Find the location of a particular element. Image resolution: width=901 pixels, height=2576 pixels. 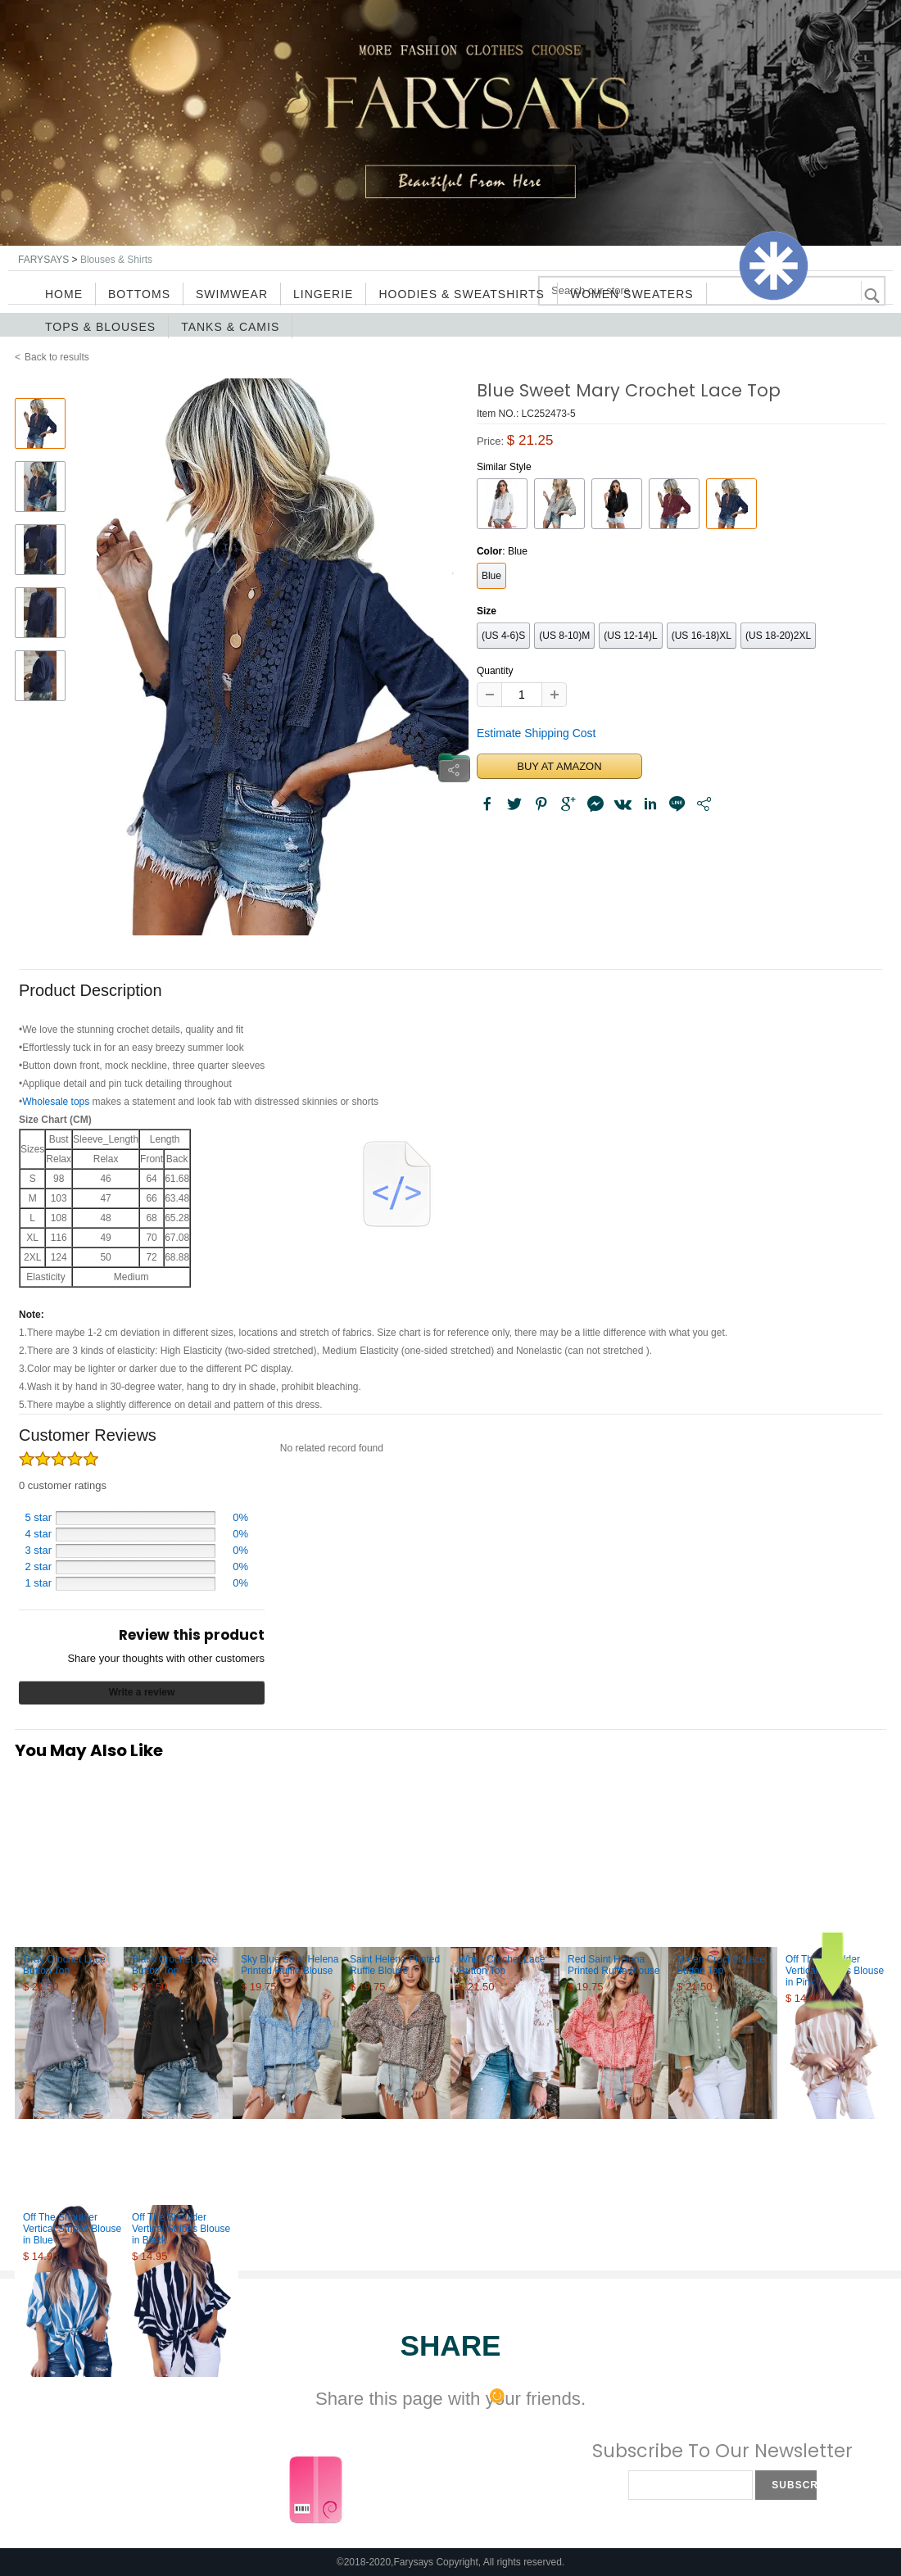

access your public shared folder is located at coordinates (454, 767).